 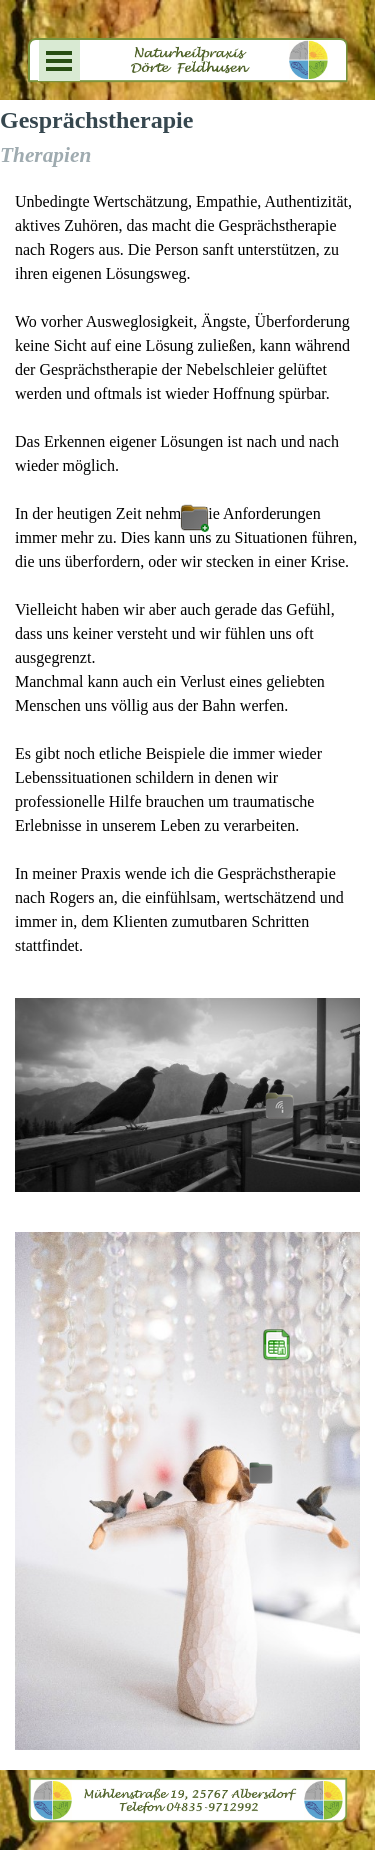 What do you see at coordinates (276, 1344) in the screenshot?
I see `libreoffice calc spreadsheet template file` at bounding box center [276, 1344].